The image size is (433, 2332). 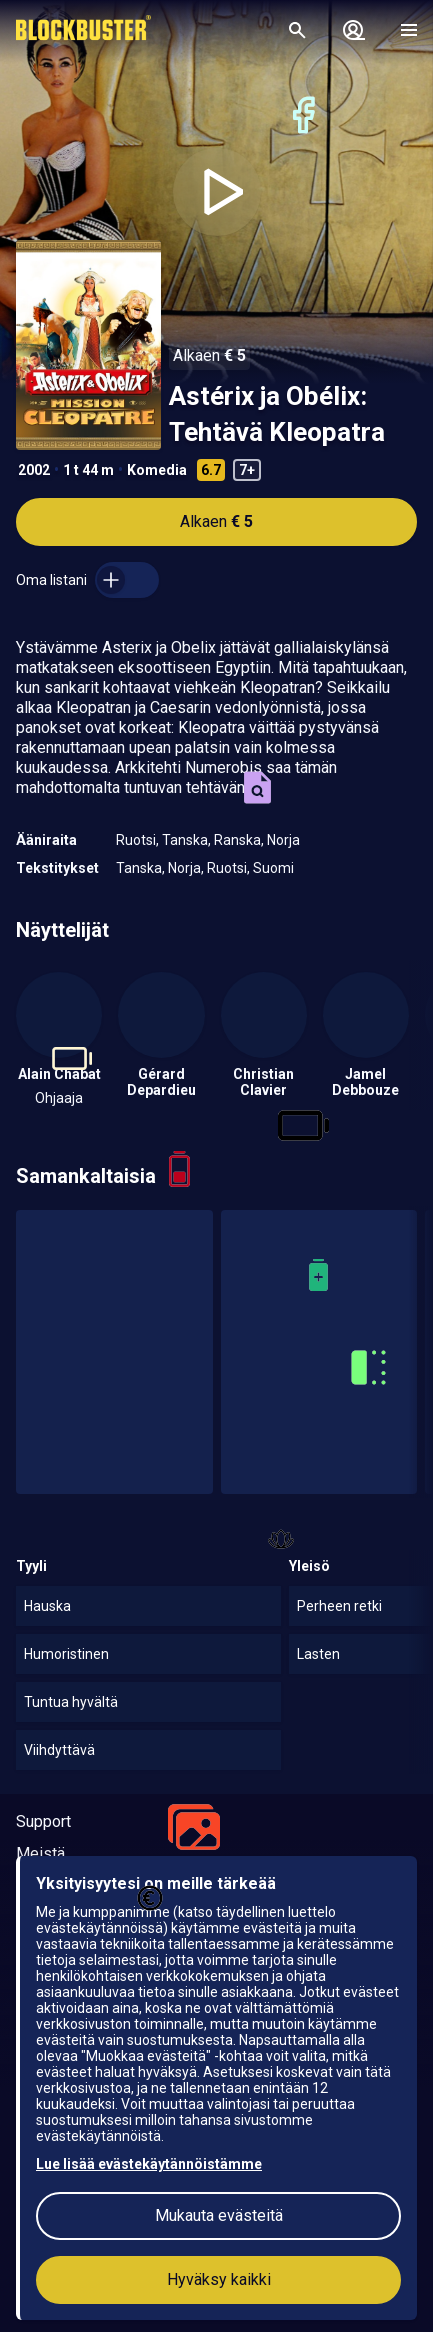 What do you see at coordinates (281, 1540) in the screenshot?
I see `access meditation or mindfulness features` at bounding box center [281, 1540].